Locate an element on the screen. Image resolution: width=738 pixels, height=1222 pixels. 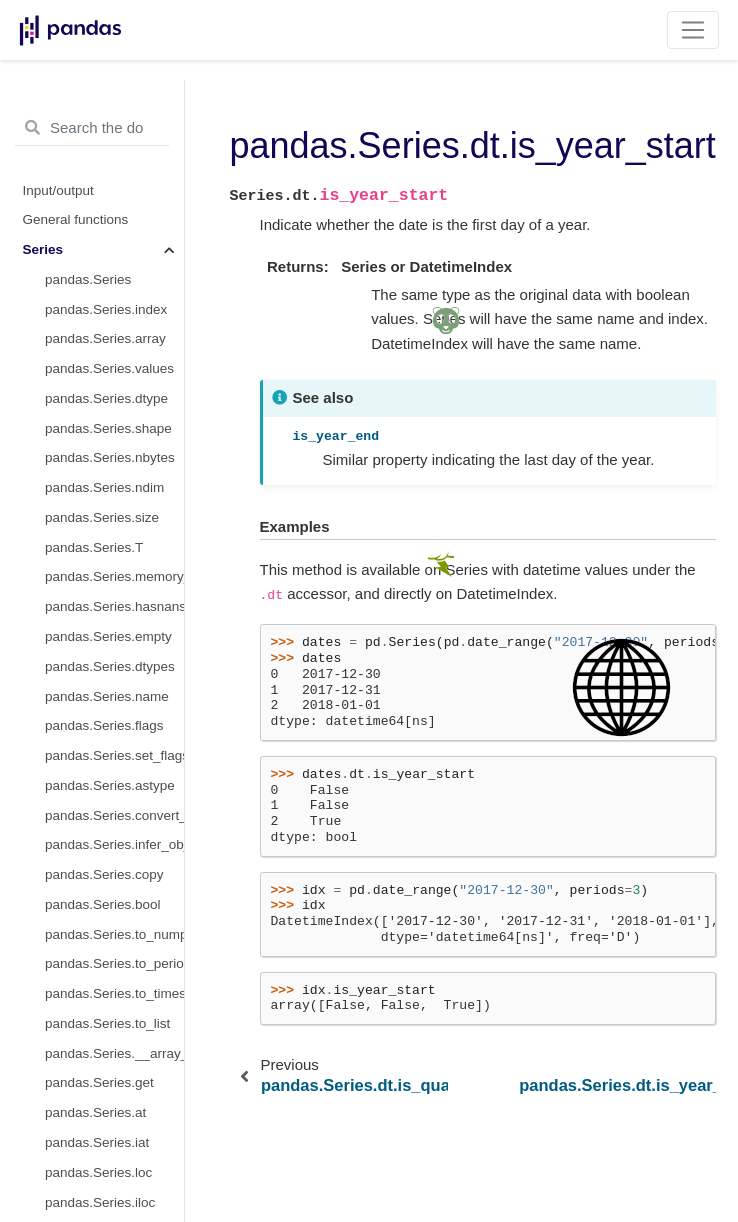
access global or international settings is located at coordinates (621, 687).